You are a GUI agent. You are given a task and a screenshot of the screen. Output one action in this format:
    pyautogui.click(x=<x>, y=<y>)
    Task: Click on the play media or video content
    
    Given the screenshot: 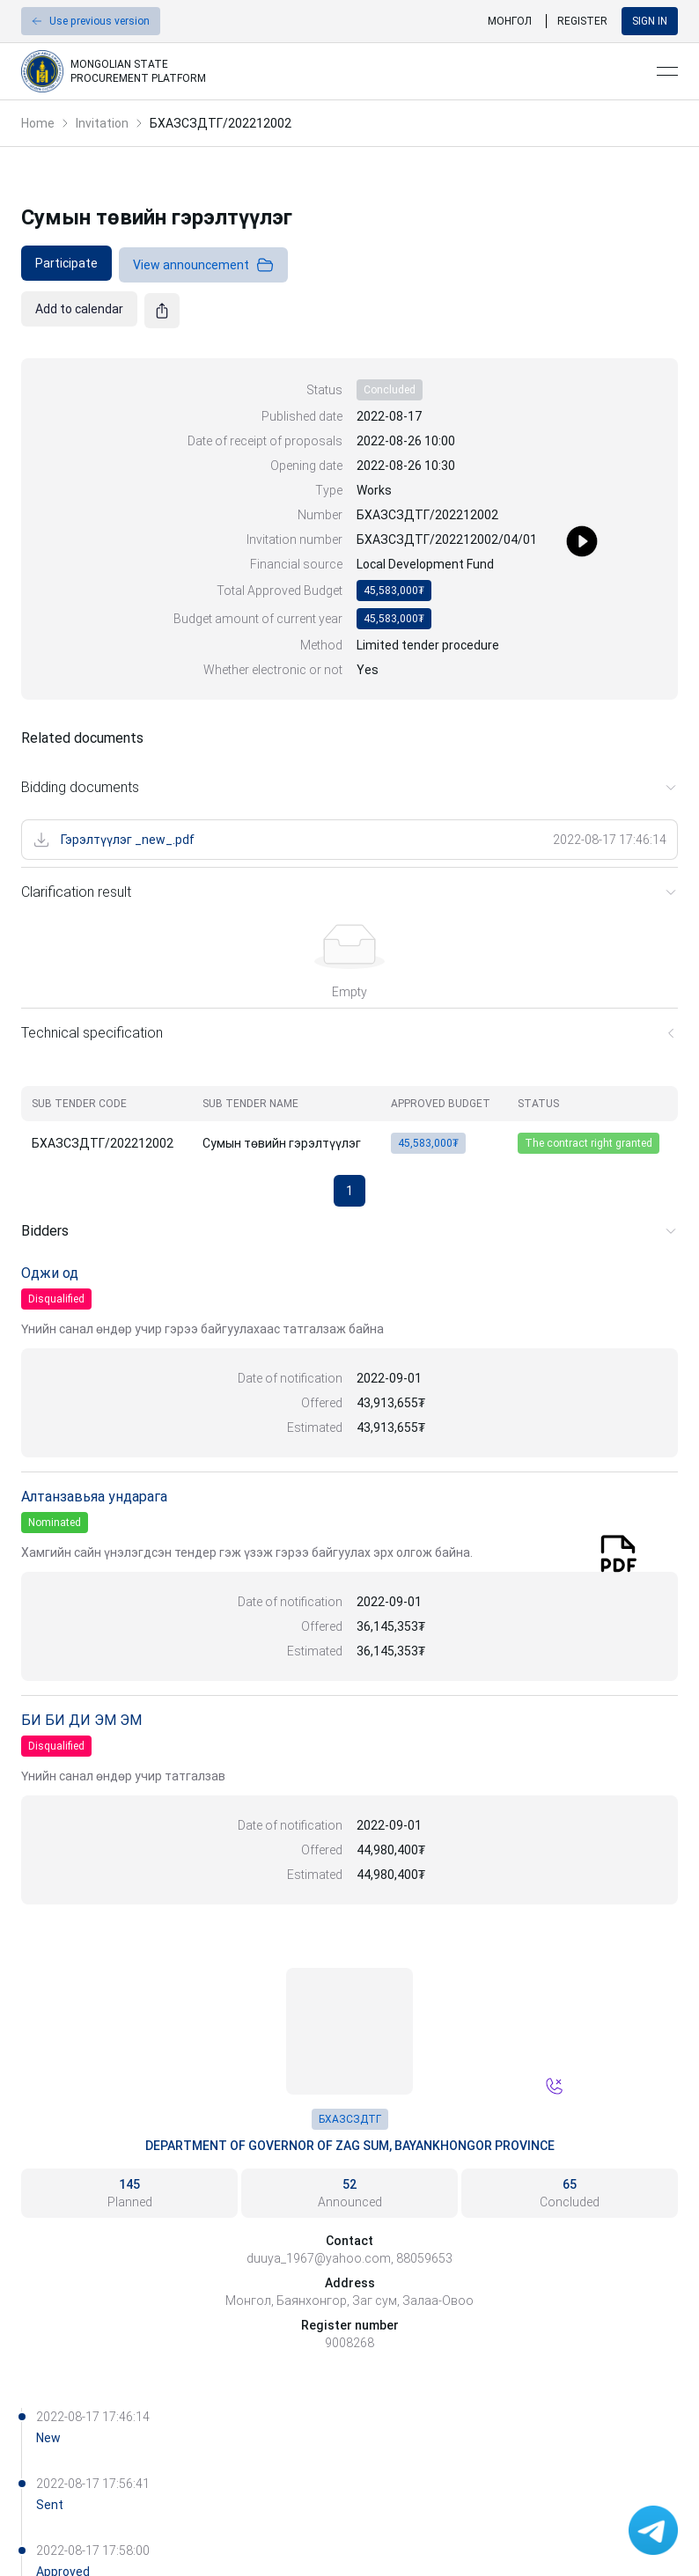 What is the action you would take?
    pyautogui.click(x=582, y=541)
    